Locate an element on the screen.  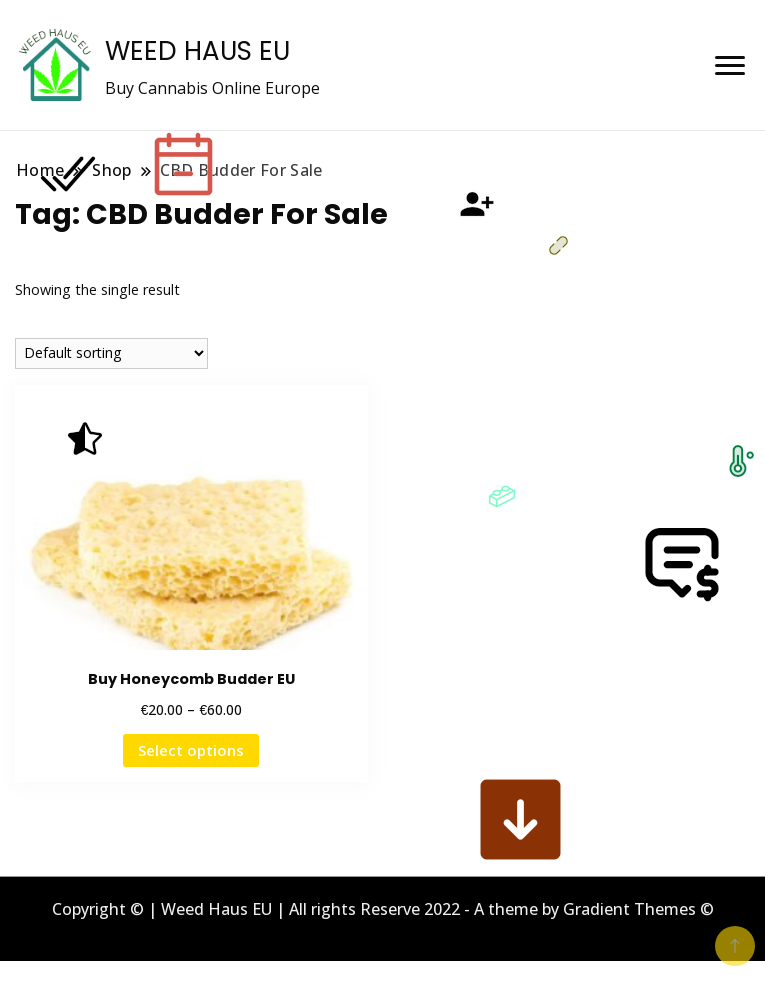
access building or construction features is located at coordinates (502, 496).